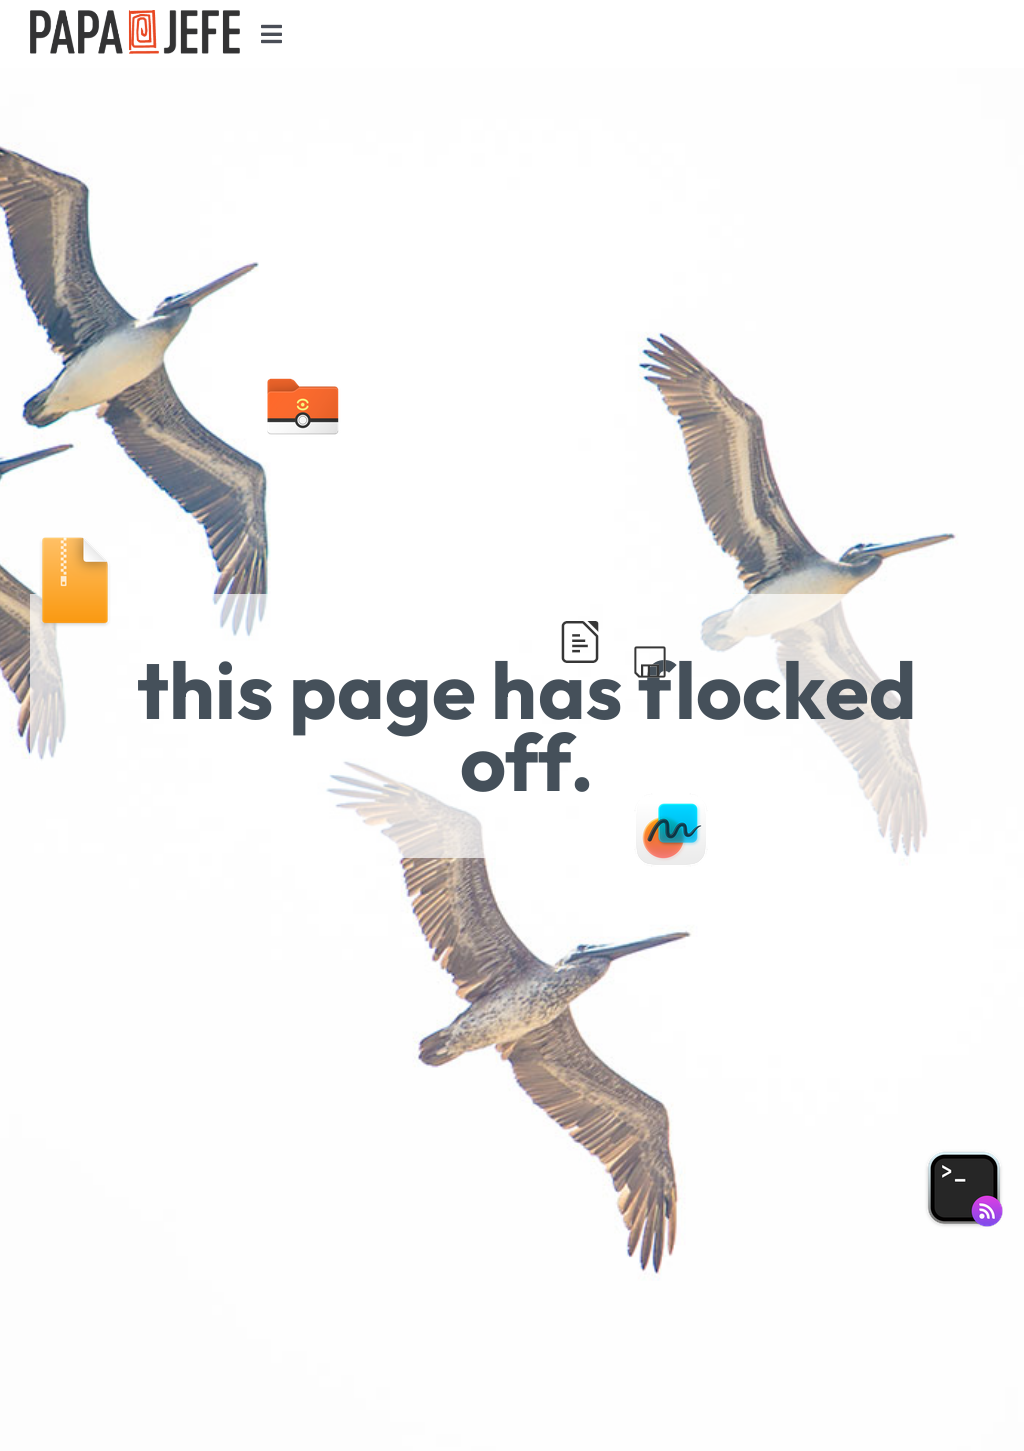 This screenshot has height=1451, width=1024. Describe the element at coordinates (964, 1188) in the screenshot. I see `open SecureCRT terminal emulator app` at that location.